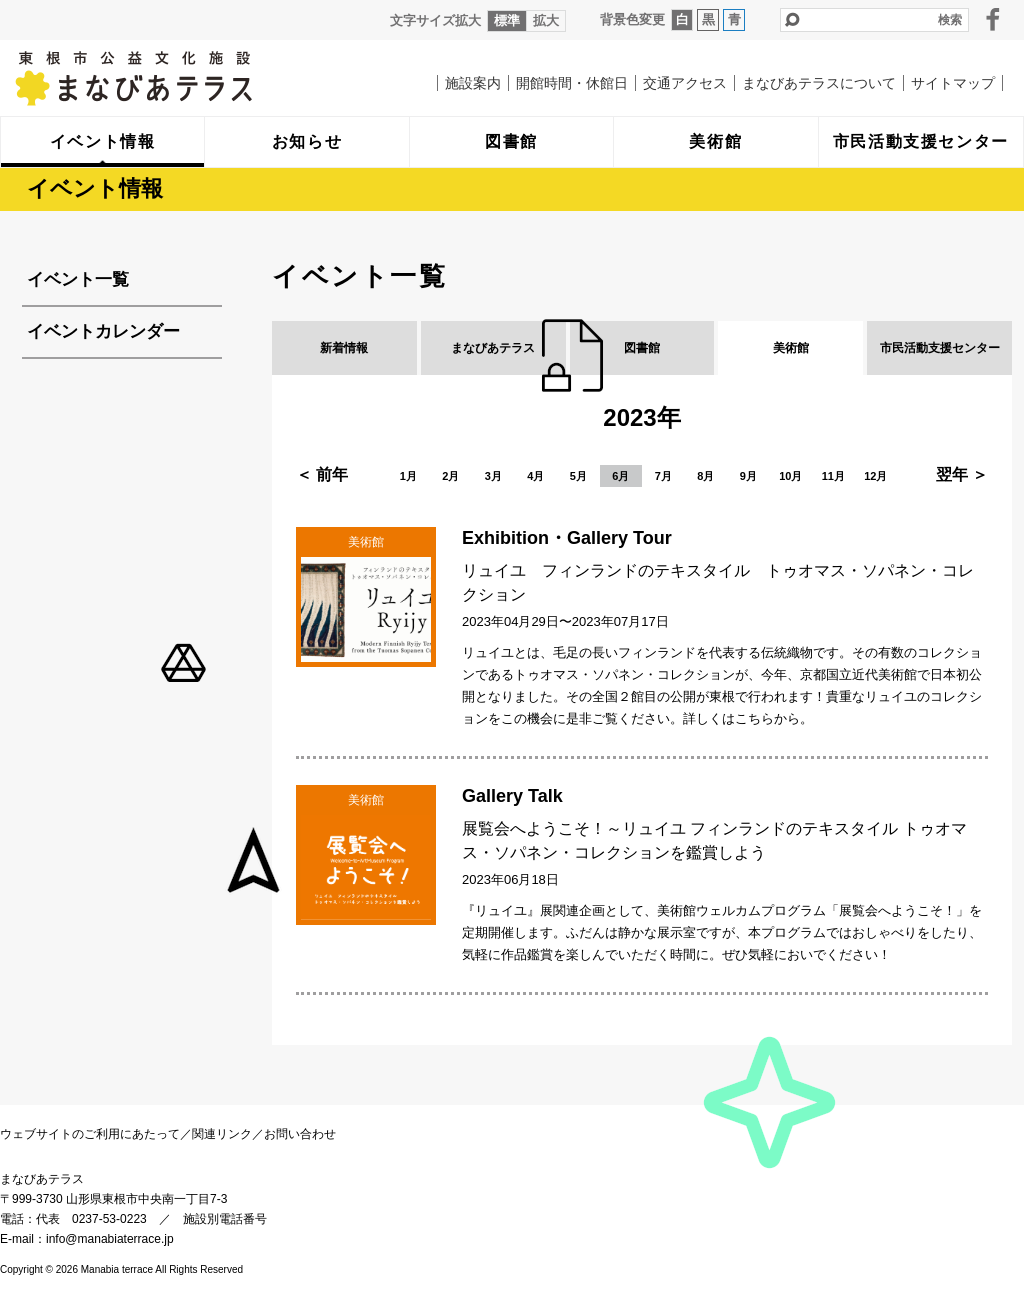  I want to click on indicates a special or featured item, so click(769, 1102).